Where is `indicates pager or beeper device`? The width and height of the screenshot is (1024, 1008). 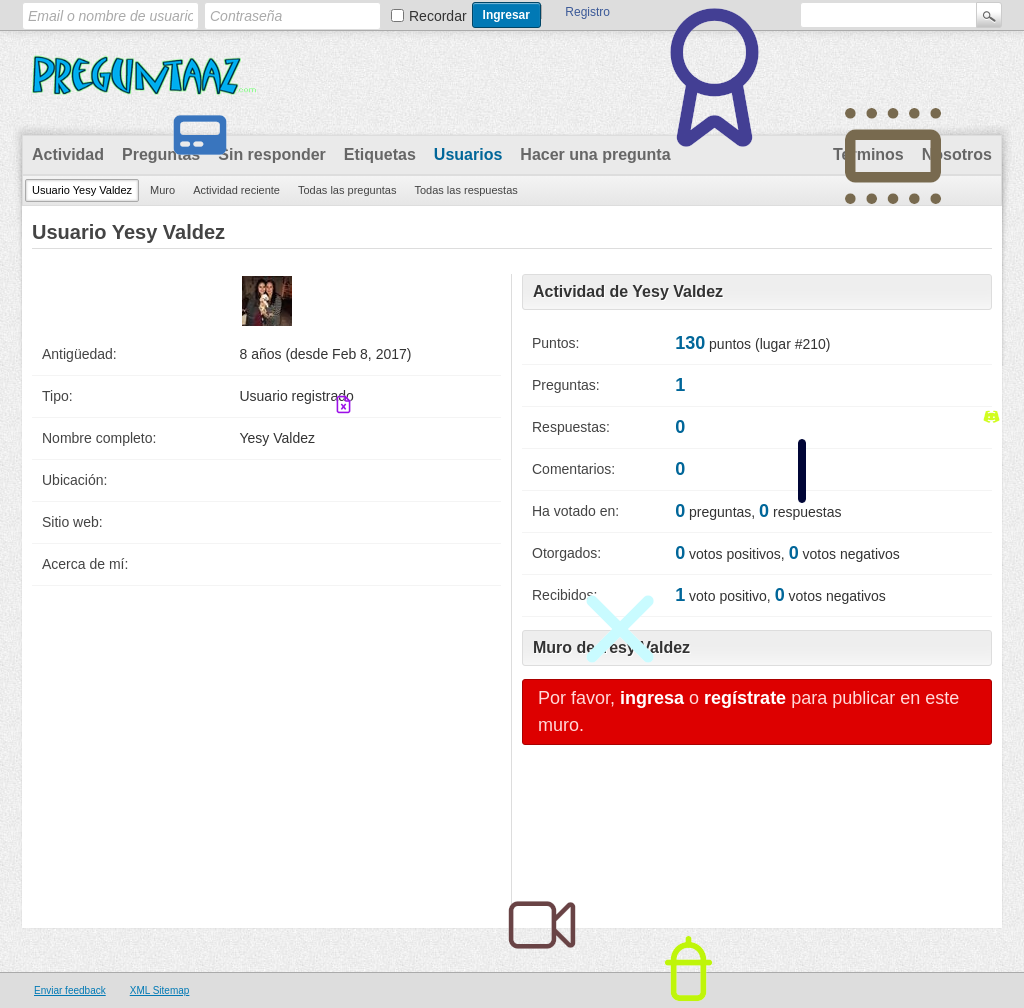 indicates pager or beeper device is located at coordinates (200, 135).